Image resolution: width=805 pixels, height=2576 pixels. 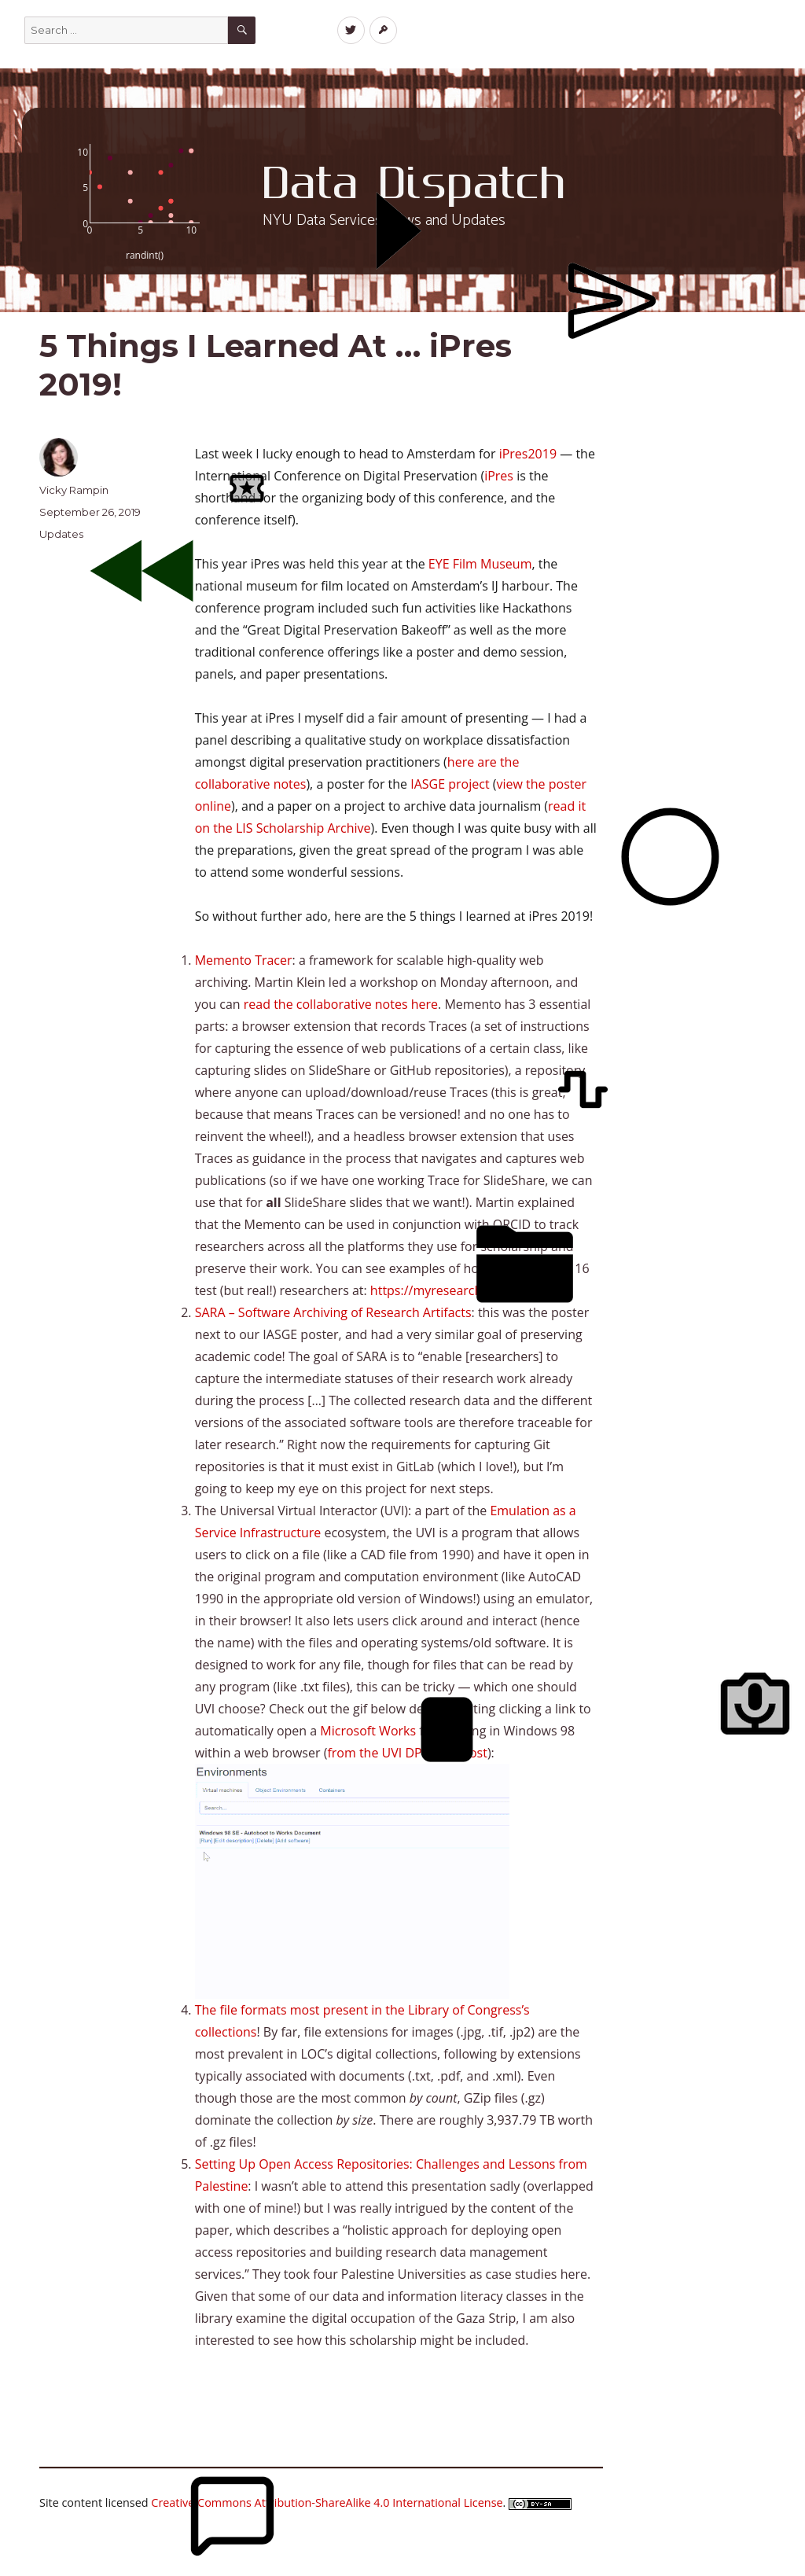 I want to click on unselected radio button option, so click(x=670, y=856).